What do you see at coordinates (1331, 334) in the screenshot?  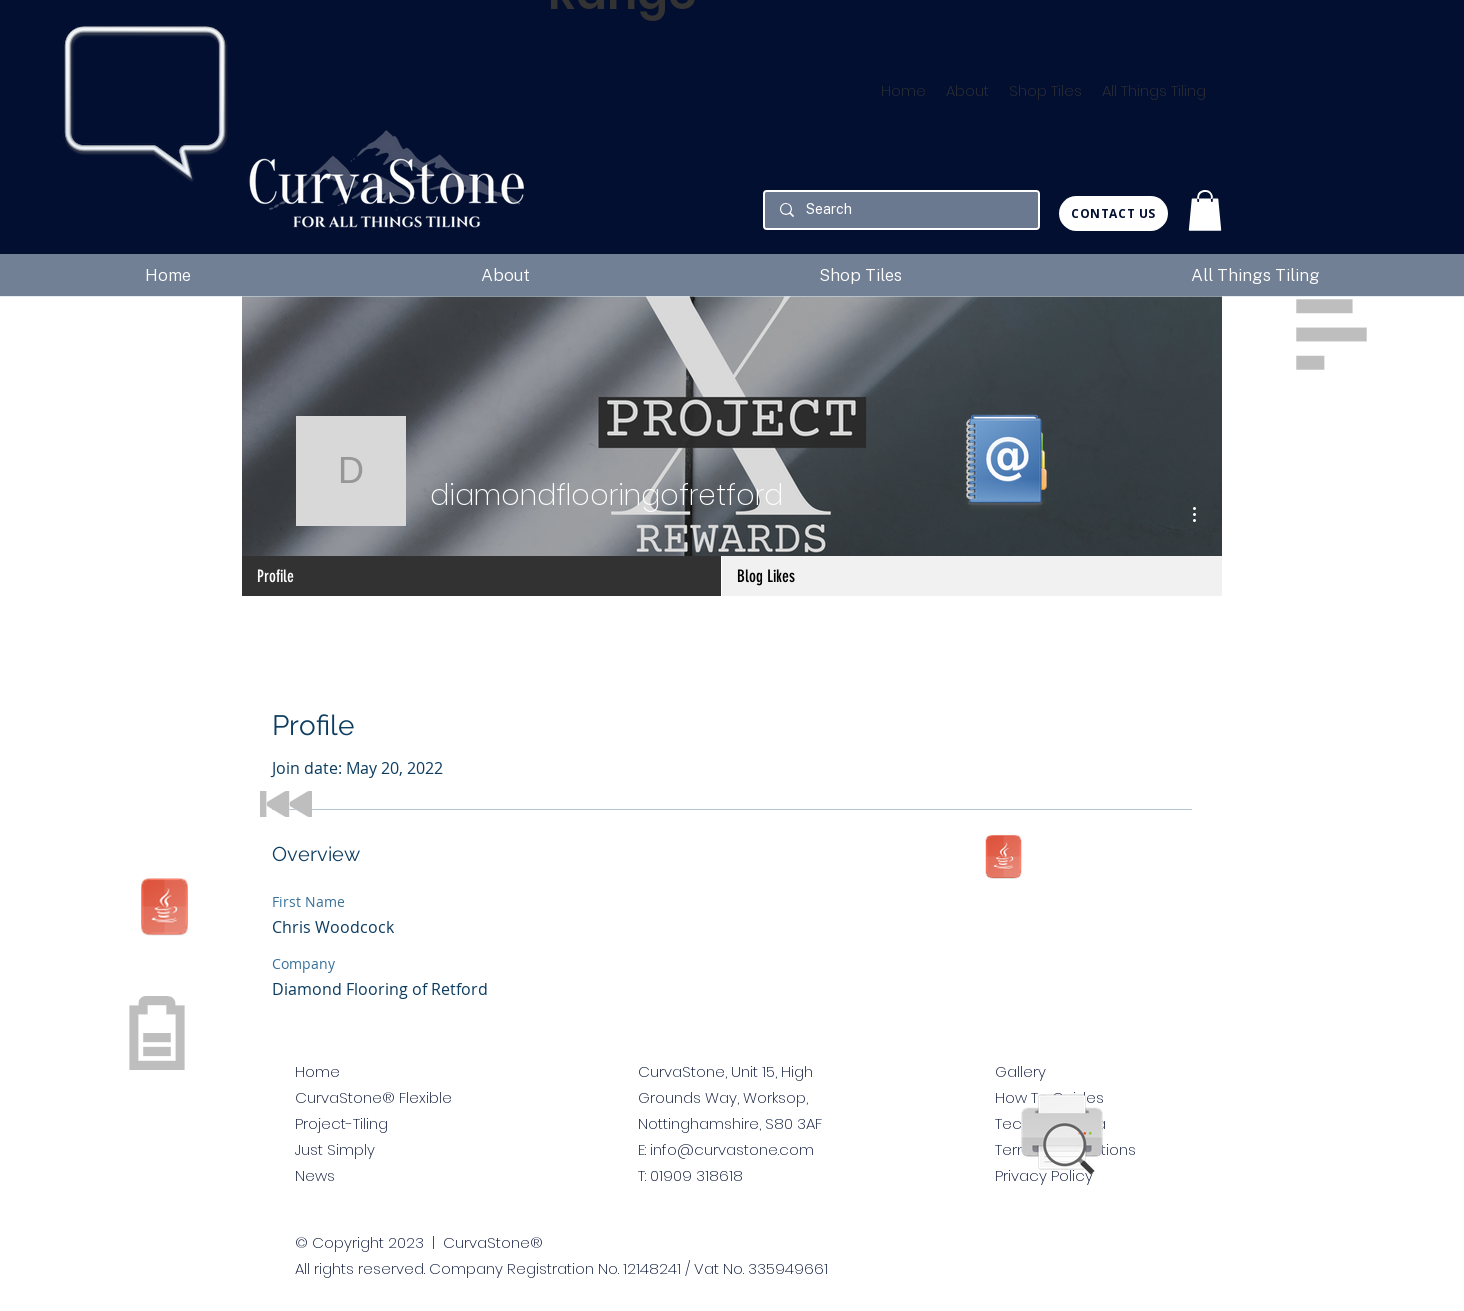 I see `align text to the left margin` at bounding box center [1331, 334].